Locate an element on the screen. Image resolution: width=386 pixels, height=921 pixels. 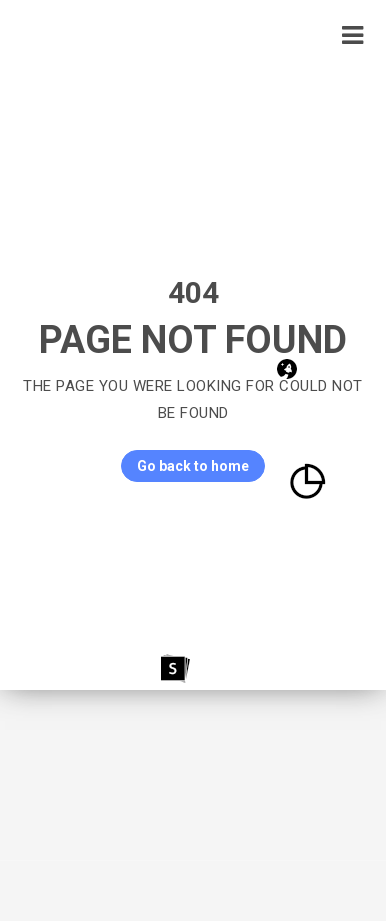
open slides presentation app is located at coordinates (175, 668).